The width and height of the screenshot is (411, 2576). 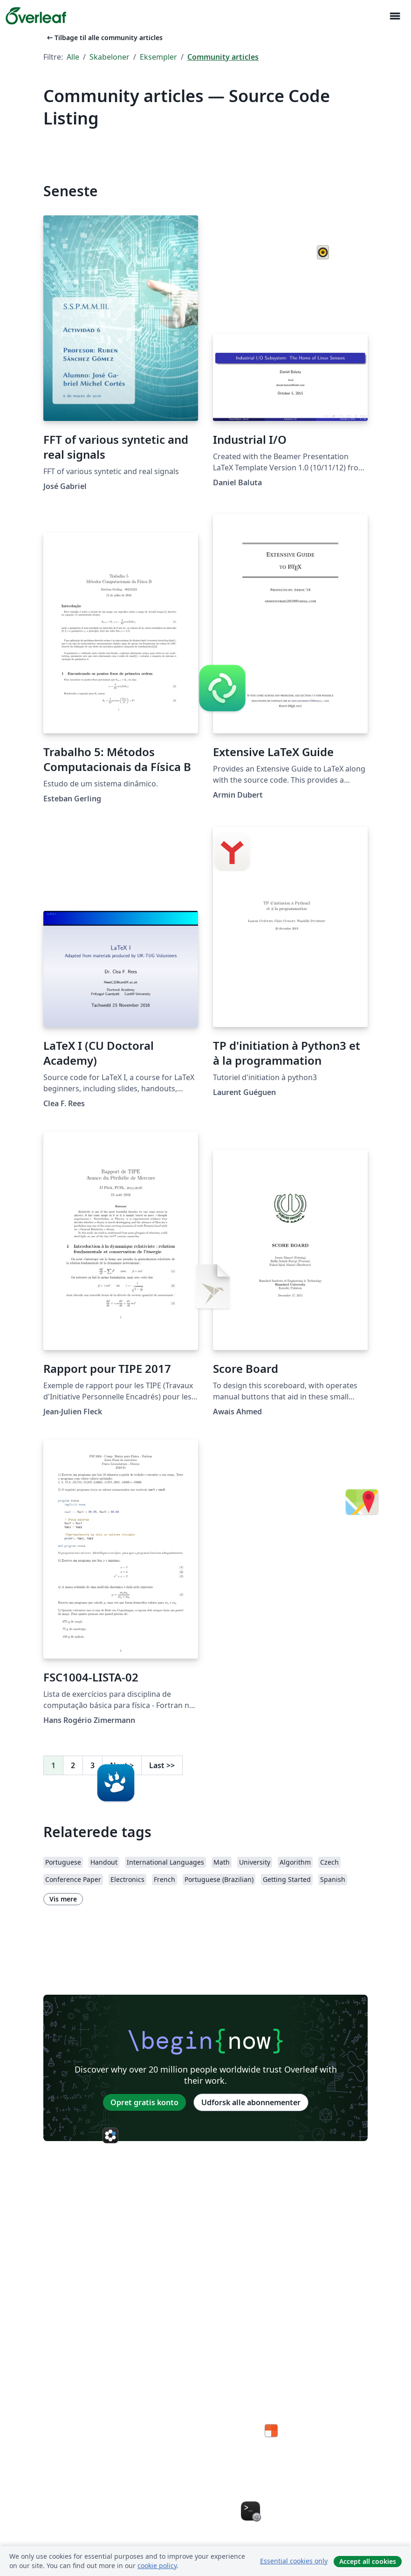 What do you see at coordinates (222, 688) in the screenshot?
I see `open Element messaging app` at bounding box center [222, 688].